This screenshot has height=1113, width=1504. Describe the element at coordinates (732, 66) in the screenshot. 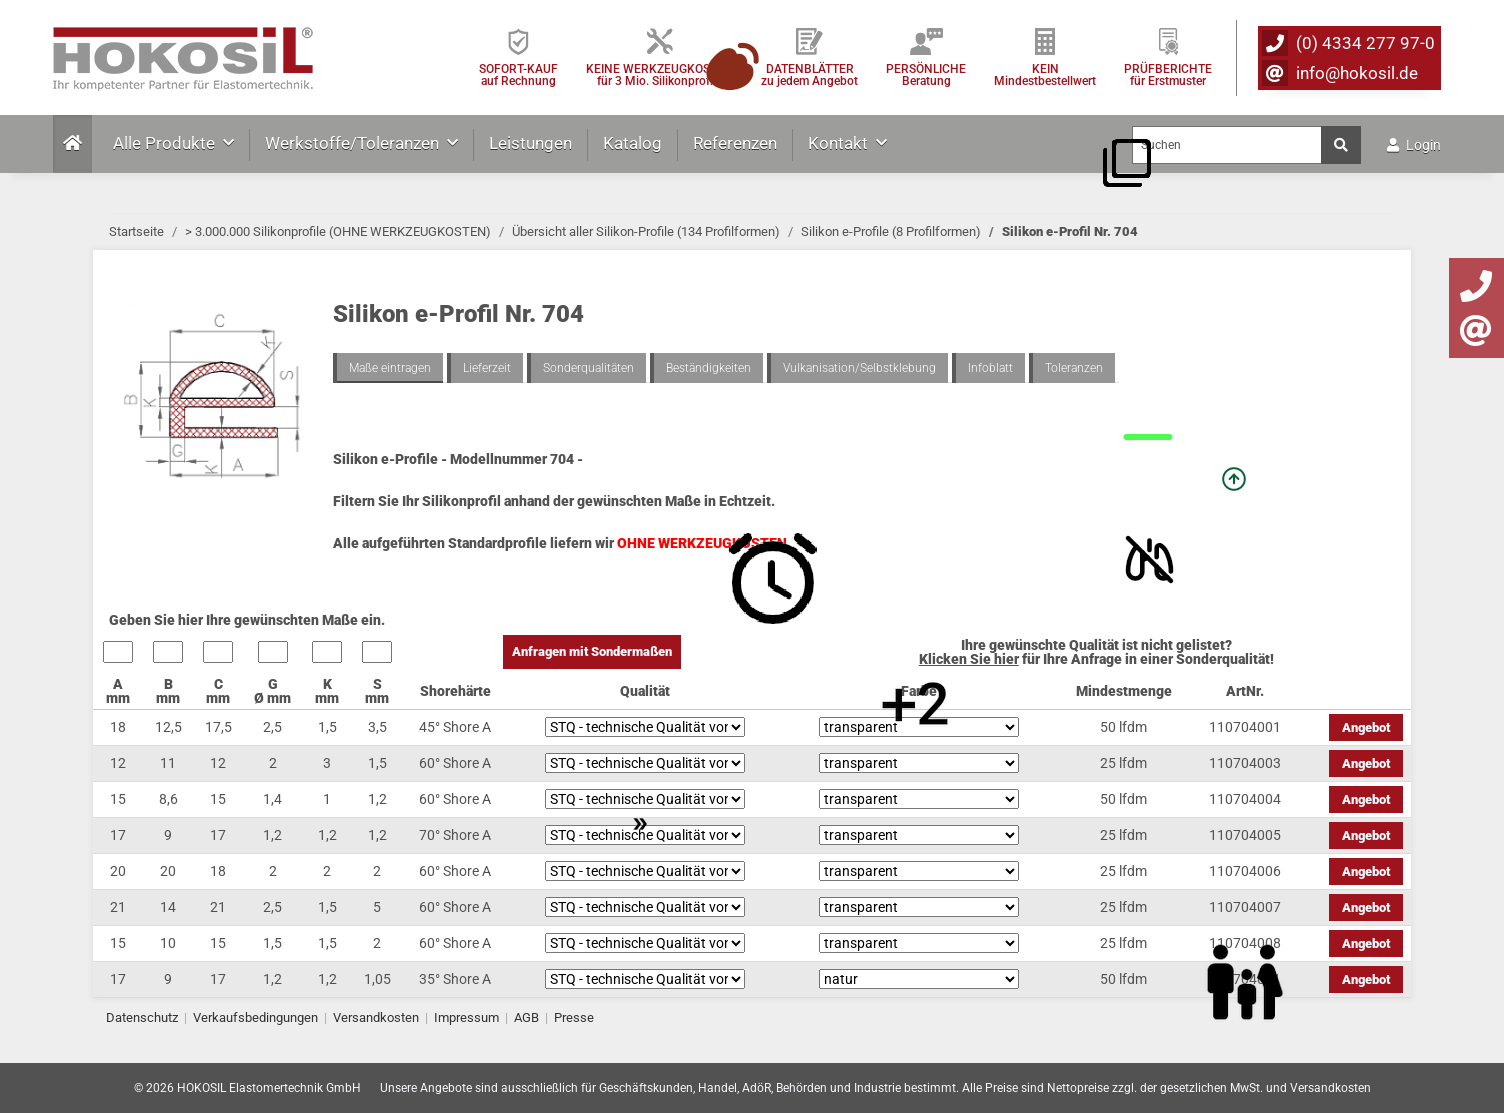

I see `open weibo app` at that location.